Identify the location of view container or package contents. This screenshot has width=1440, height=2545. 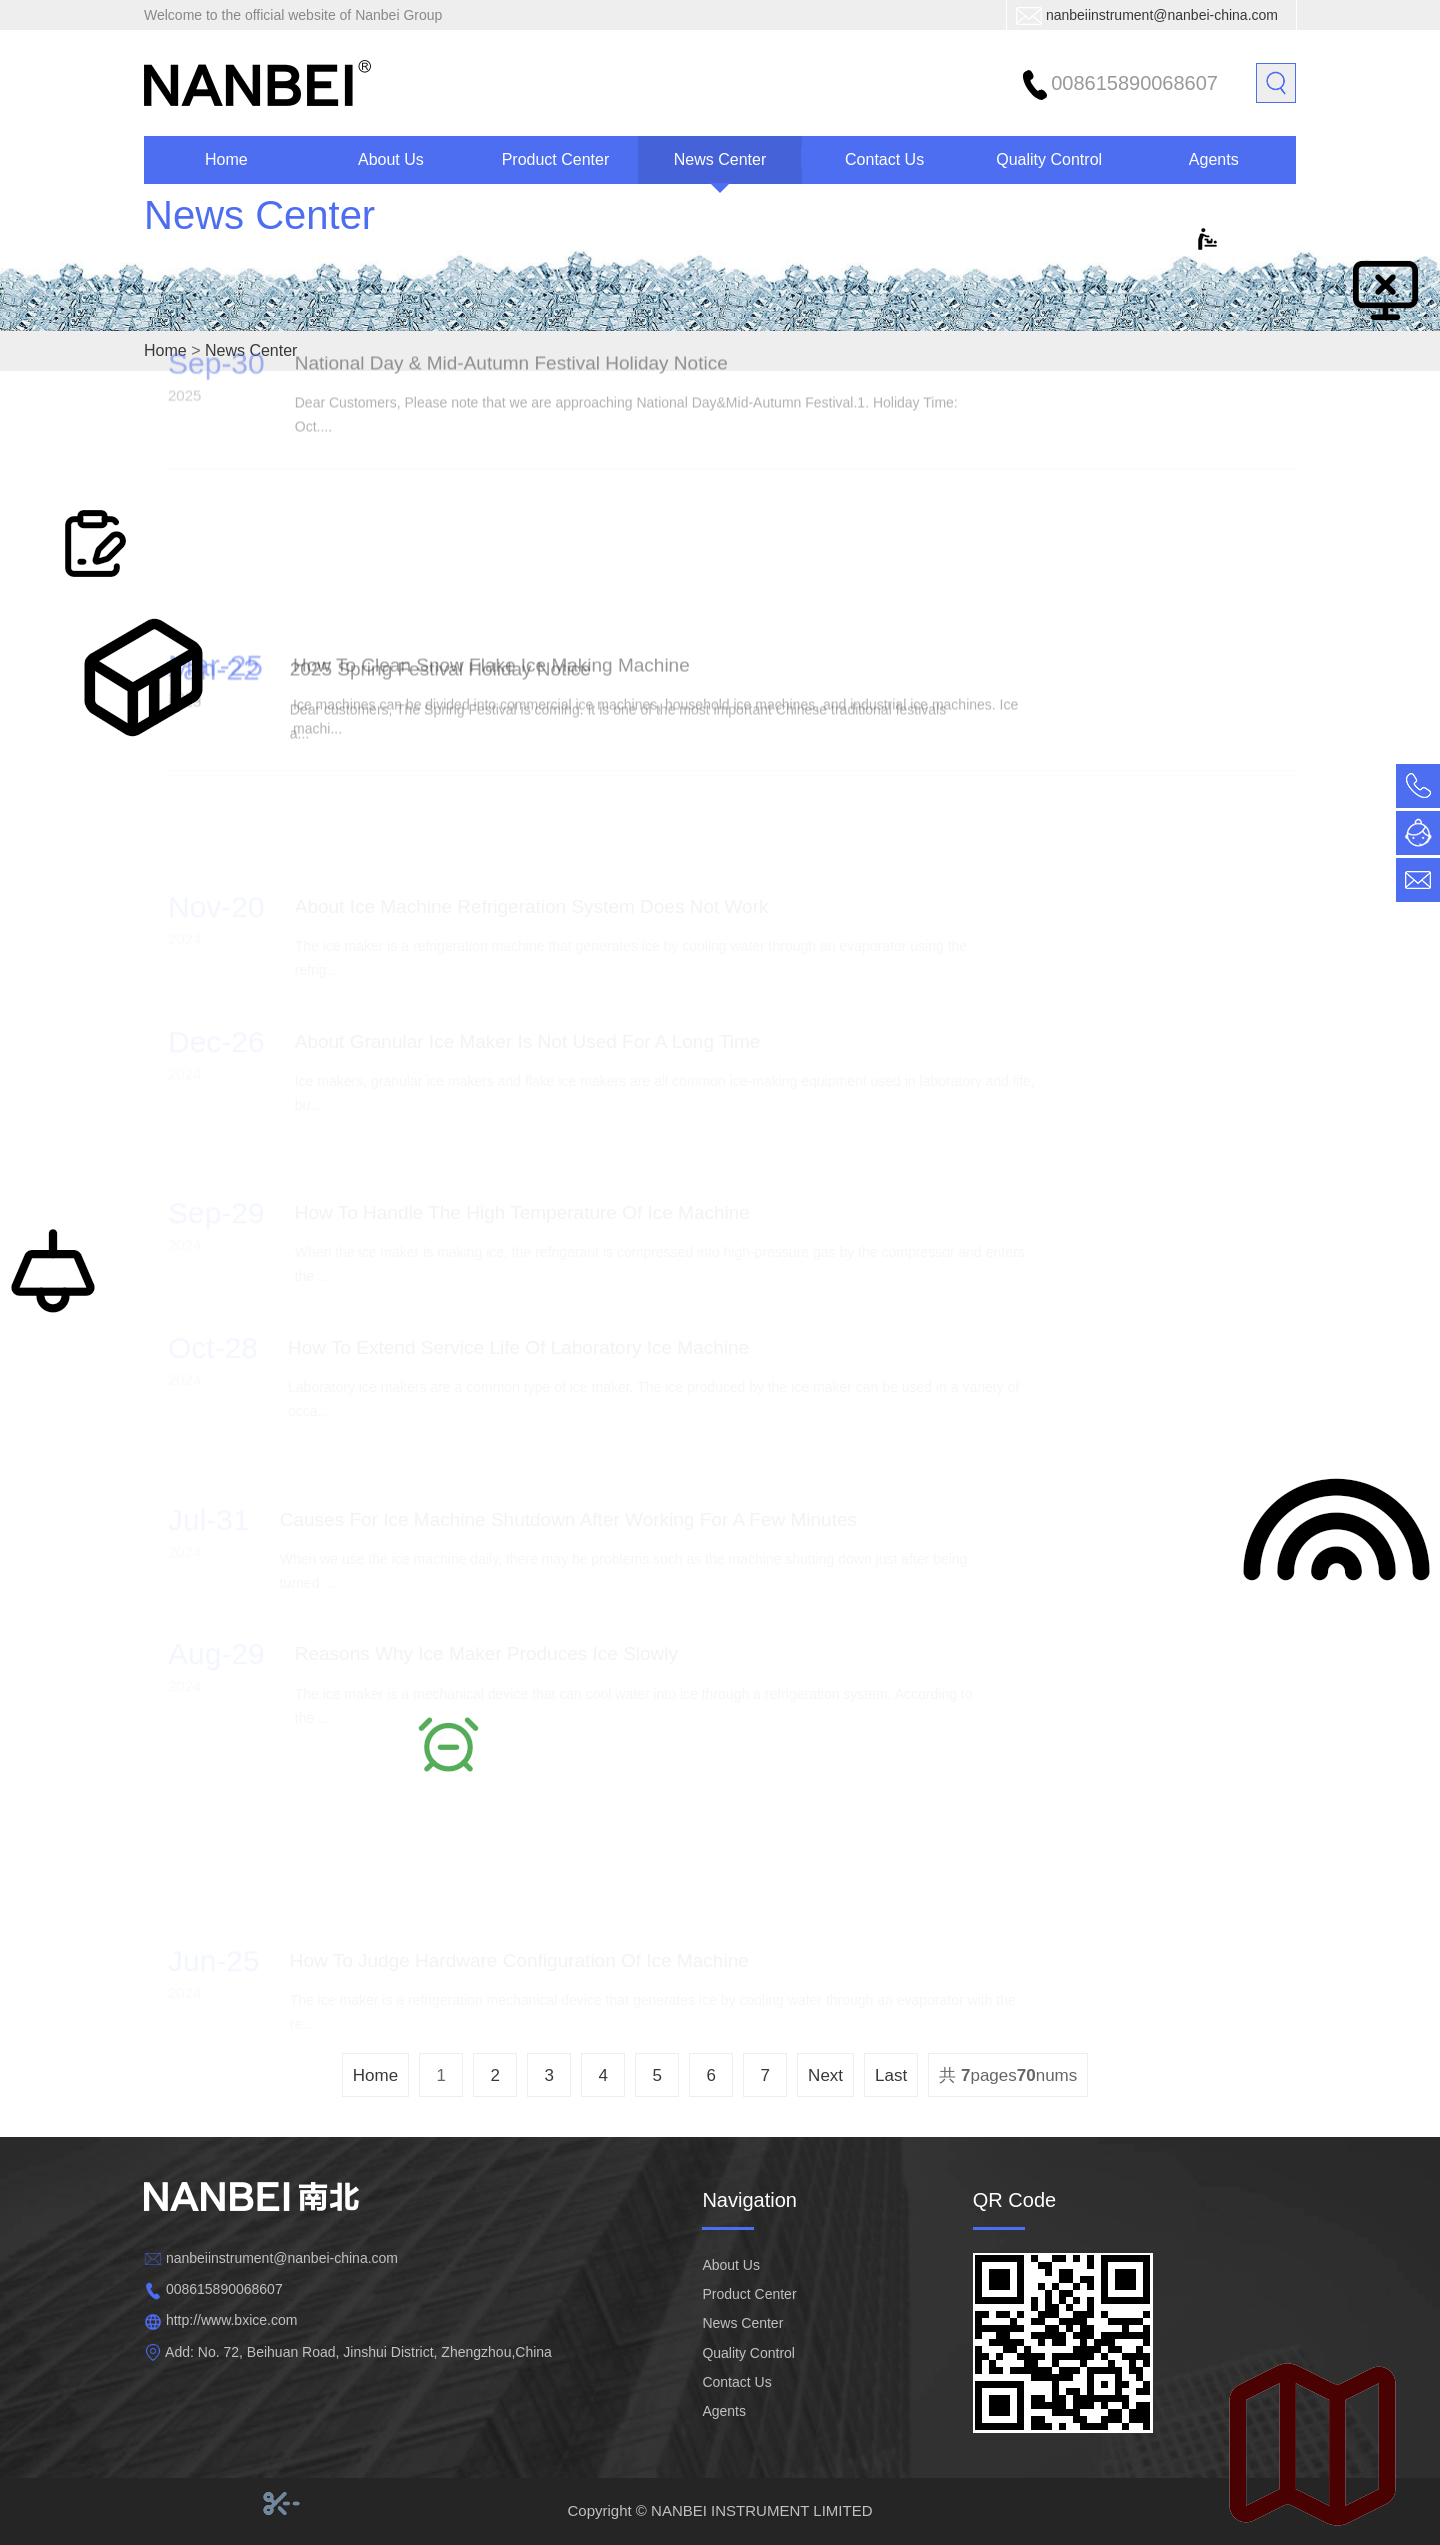
(143, 677).